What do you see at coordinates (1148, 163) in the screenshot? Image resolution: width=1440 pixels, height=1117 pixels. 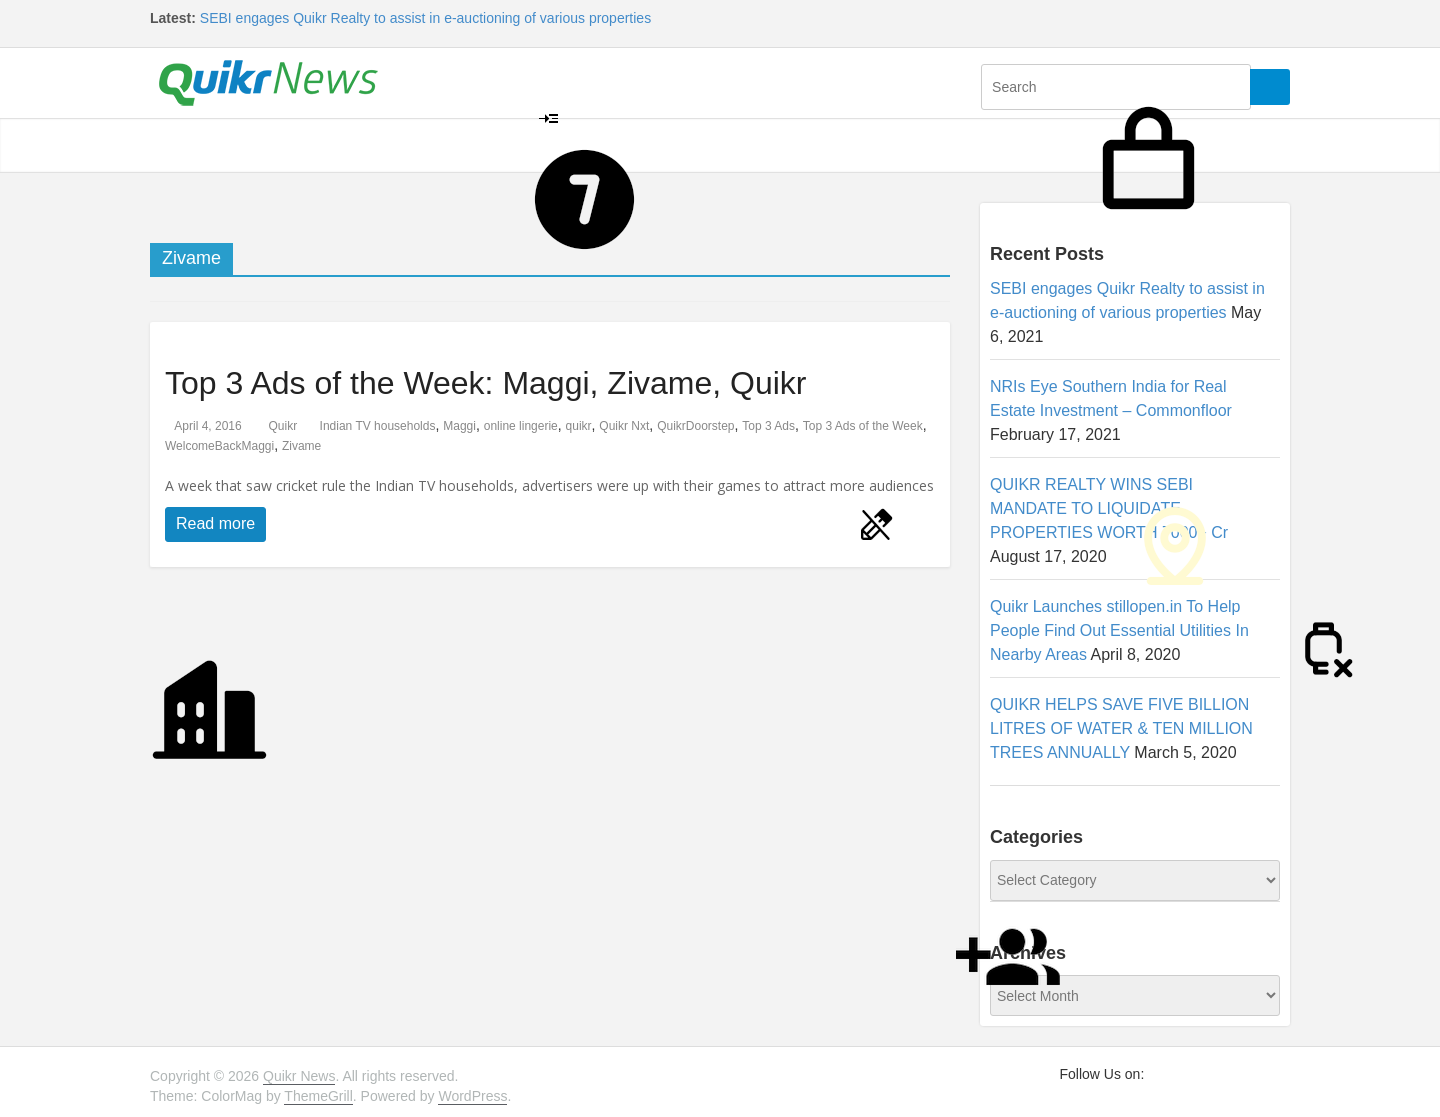 I see `lock or secure this item` at bounding box center [1148, 163].